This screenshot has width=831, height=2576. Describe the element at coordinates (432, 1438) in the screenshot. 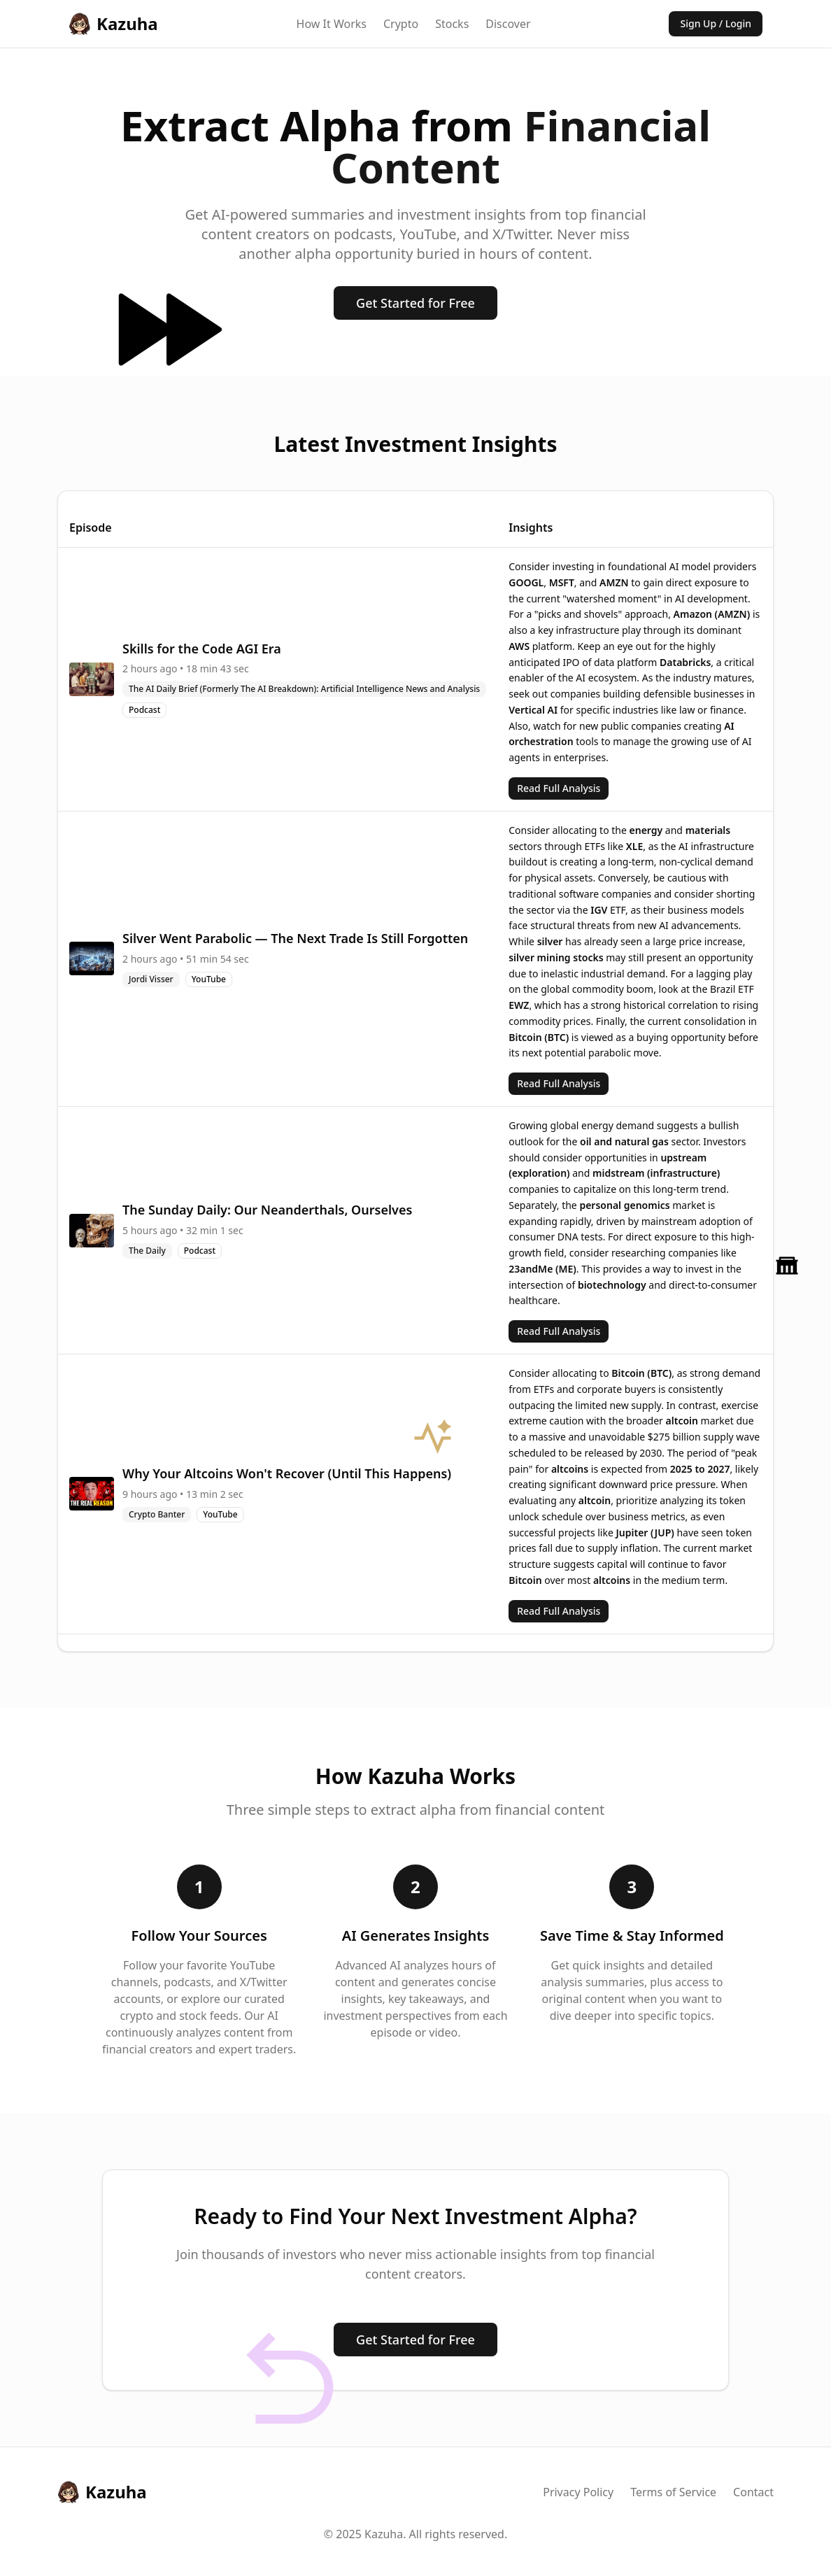

I see `access AI-powered health monitoring` at that location.